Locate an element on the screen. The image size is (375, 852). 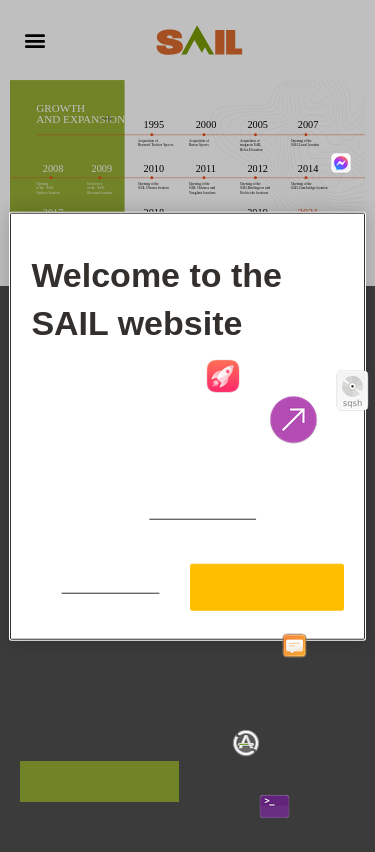
open the software update manager is located at coordinates (246, 743).